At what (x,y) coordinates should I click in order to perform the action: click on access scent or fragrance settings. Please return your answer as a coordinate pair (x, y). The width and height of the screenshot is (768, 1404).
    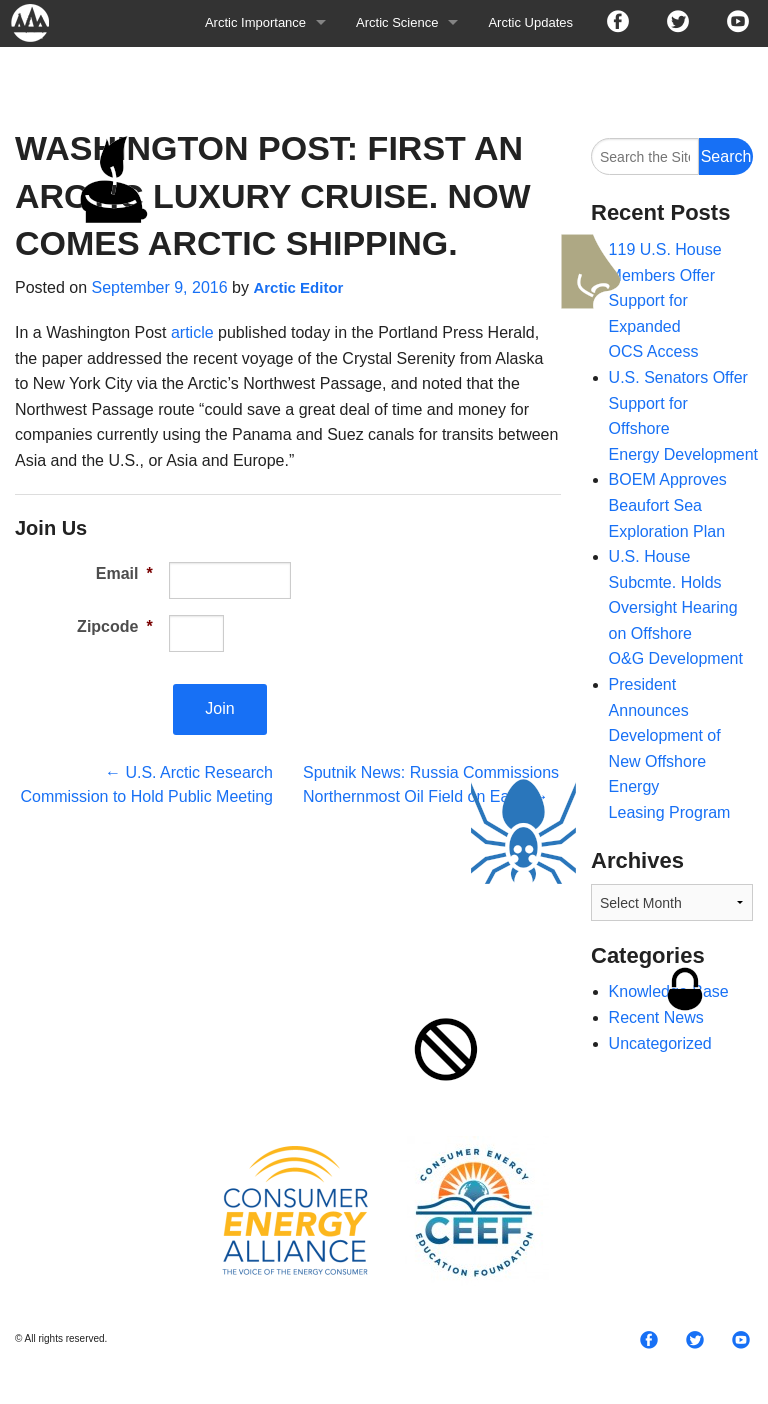
    Looking at the image, I should click on (598, 271).